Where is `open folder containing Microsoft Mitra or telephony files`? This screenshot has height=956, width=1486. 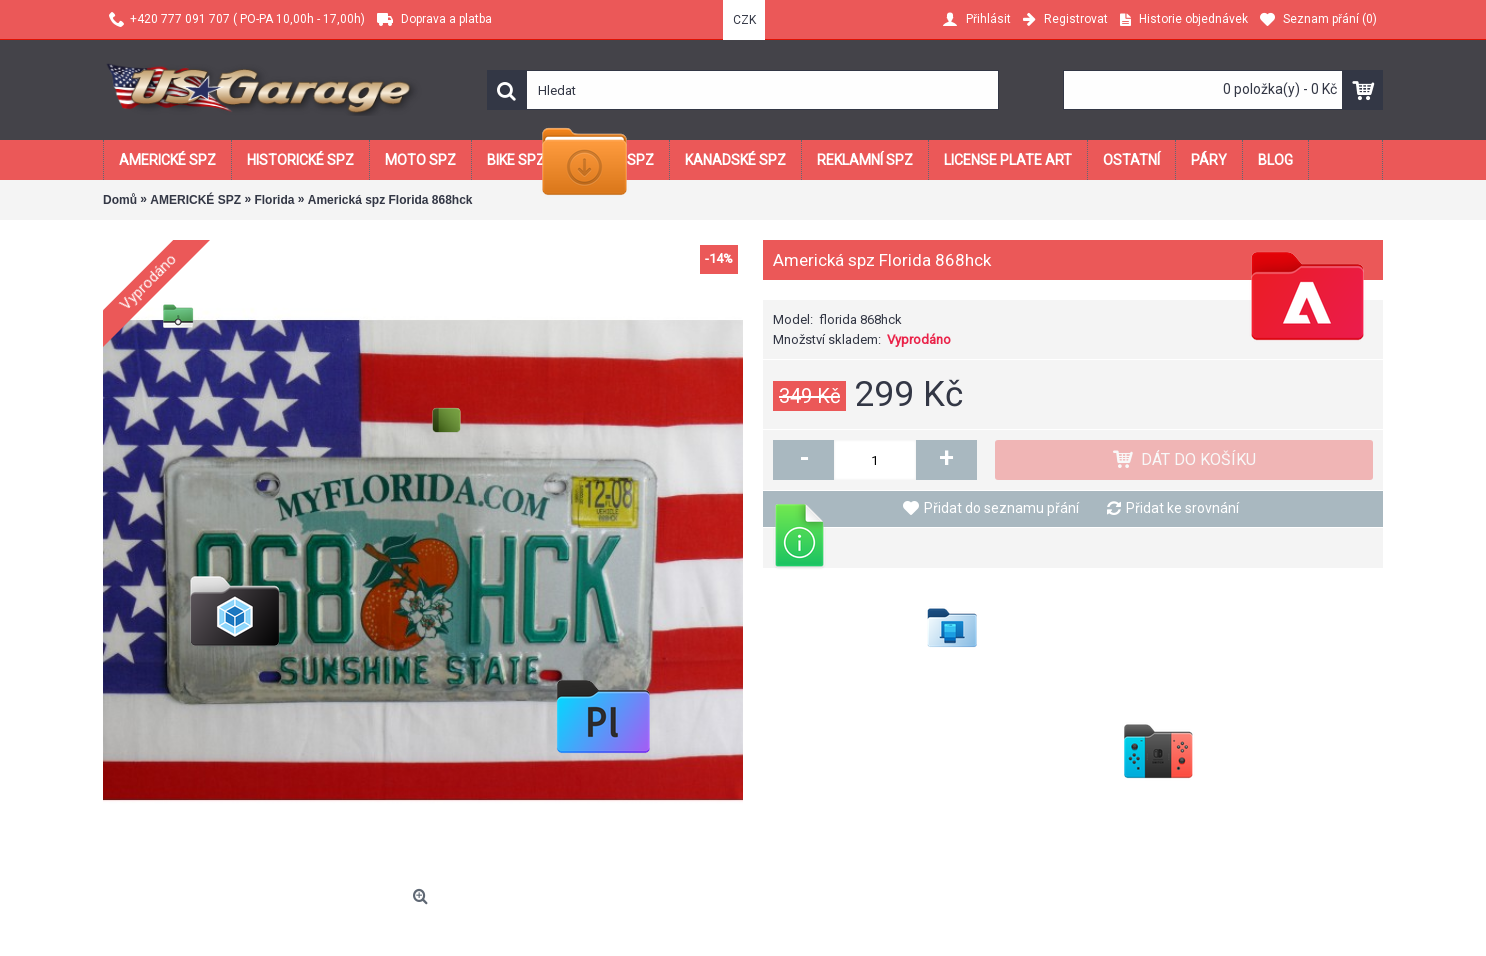
open folder containing Microsoft Mitra or telephony files is located at coordinates (952, 629).